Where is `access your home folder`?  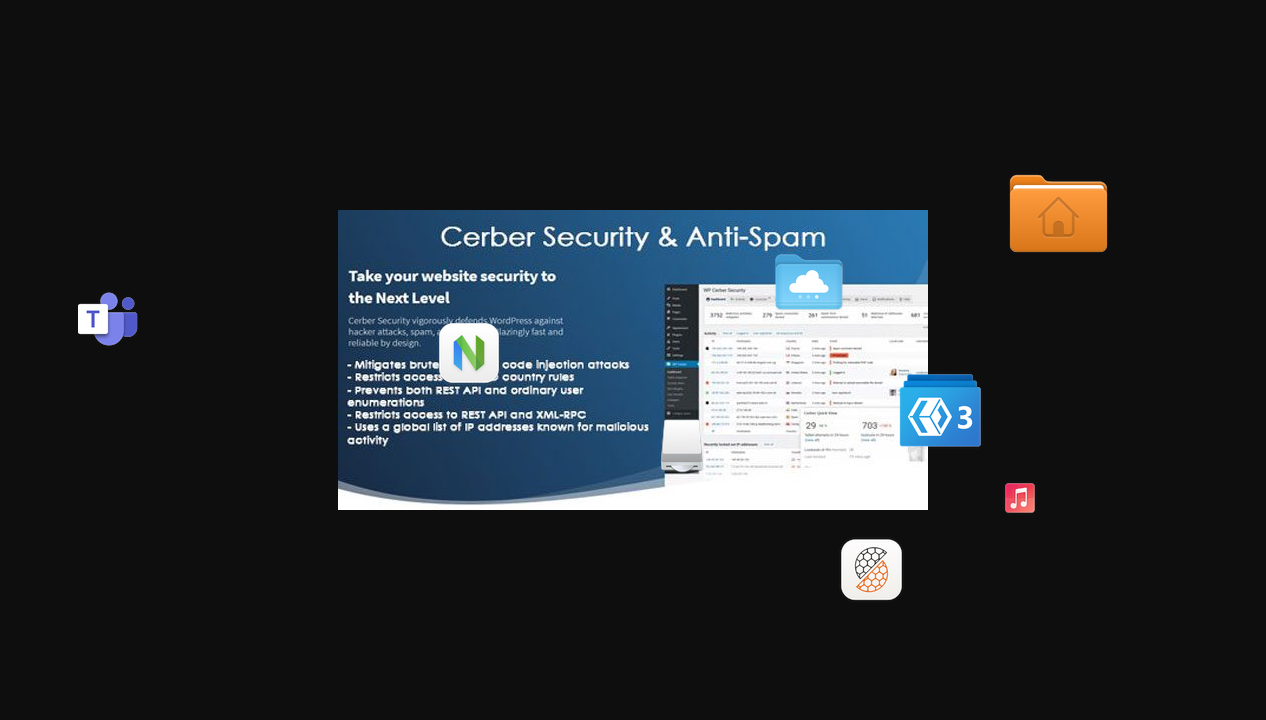
access your home folder is located at coordinates (1058, 213).